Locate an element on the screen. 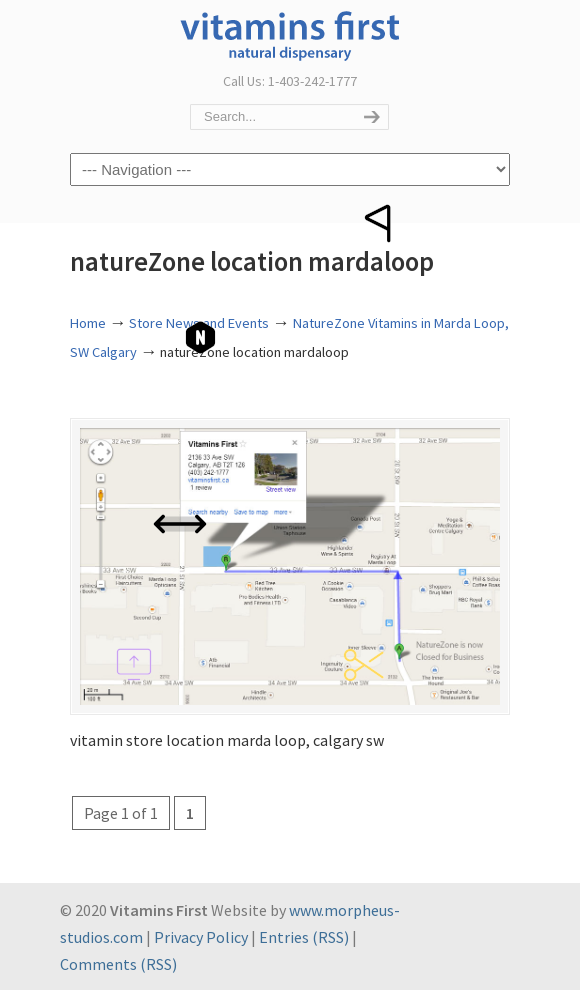 The width and height of the screenshot is (580, 990). indicates a notification or new item is located at coordinates (200, 337).